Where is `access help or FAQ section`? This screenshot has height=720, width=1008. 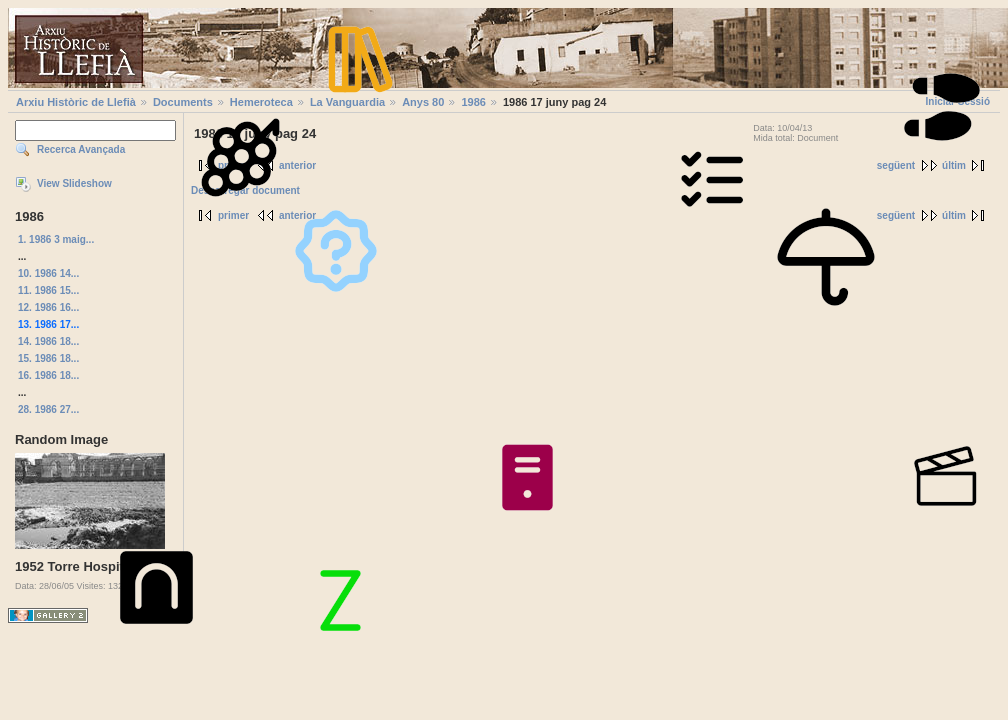
access help or FAQ section is located at coordinates (336, 251).